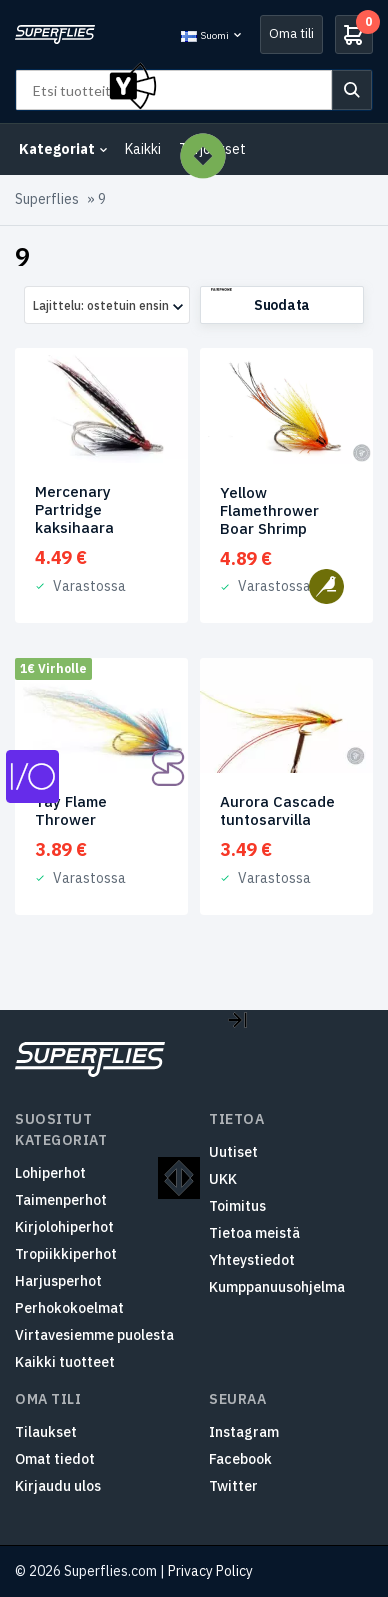 The width and height of the screenshot is (388, 1597). I want to click on são paulo metro official app or website, so click(179, 1178).